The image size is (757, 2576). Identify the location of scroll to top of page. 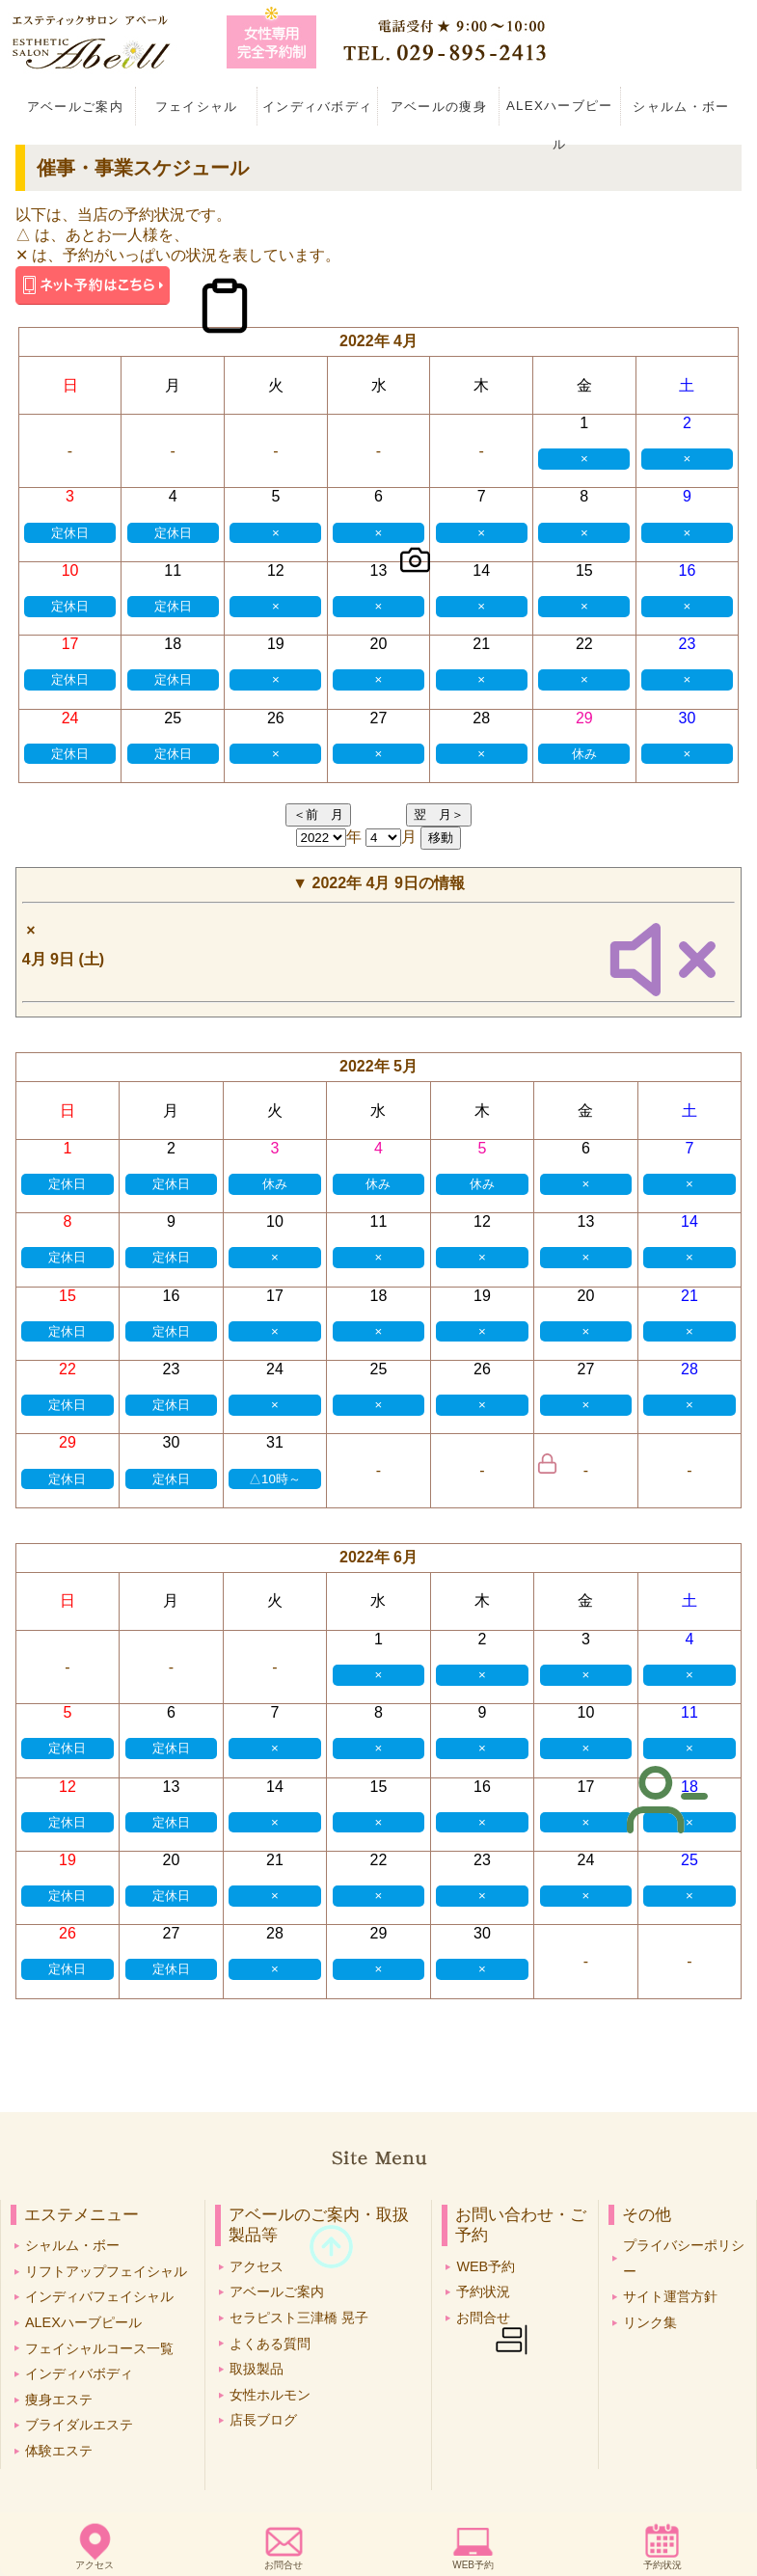
(331, 2246).